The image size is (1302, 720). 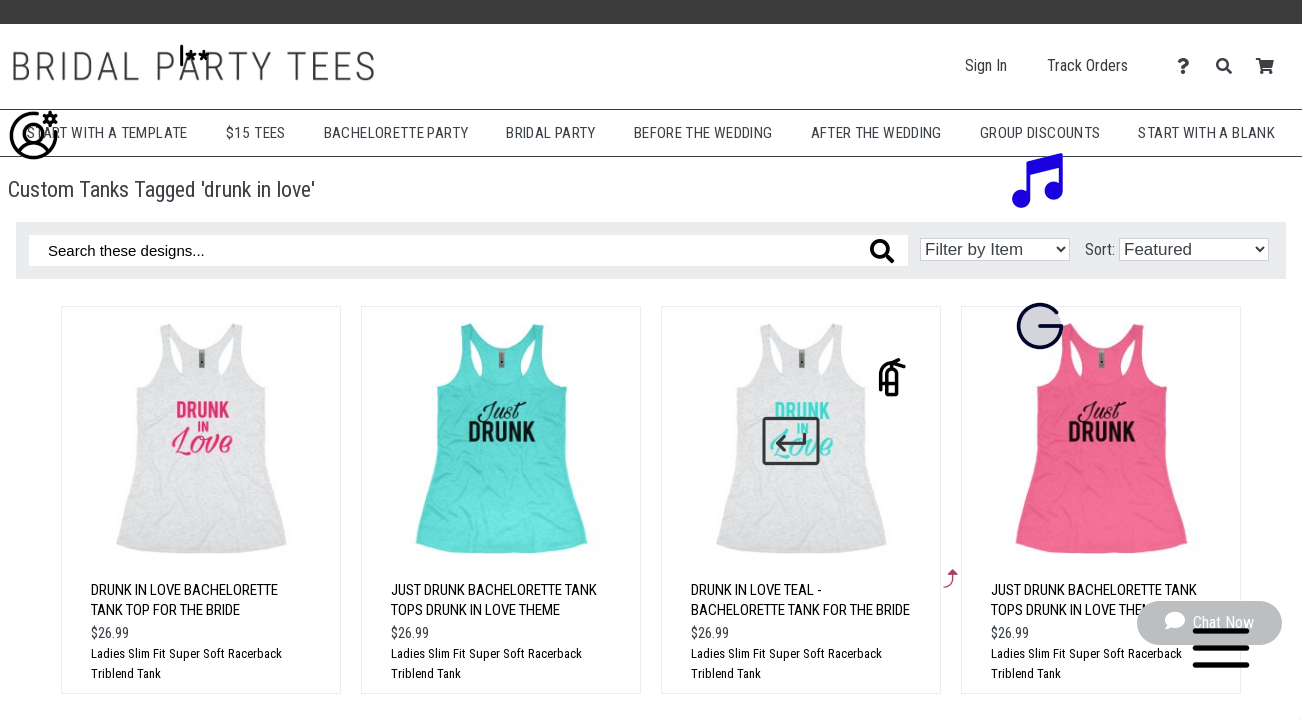 What do you see at coordinates (890, 377) in the screenshot?
I see `fire safety equipment indicator` at bounding box center [890, 377].